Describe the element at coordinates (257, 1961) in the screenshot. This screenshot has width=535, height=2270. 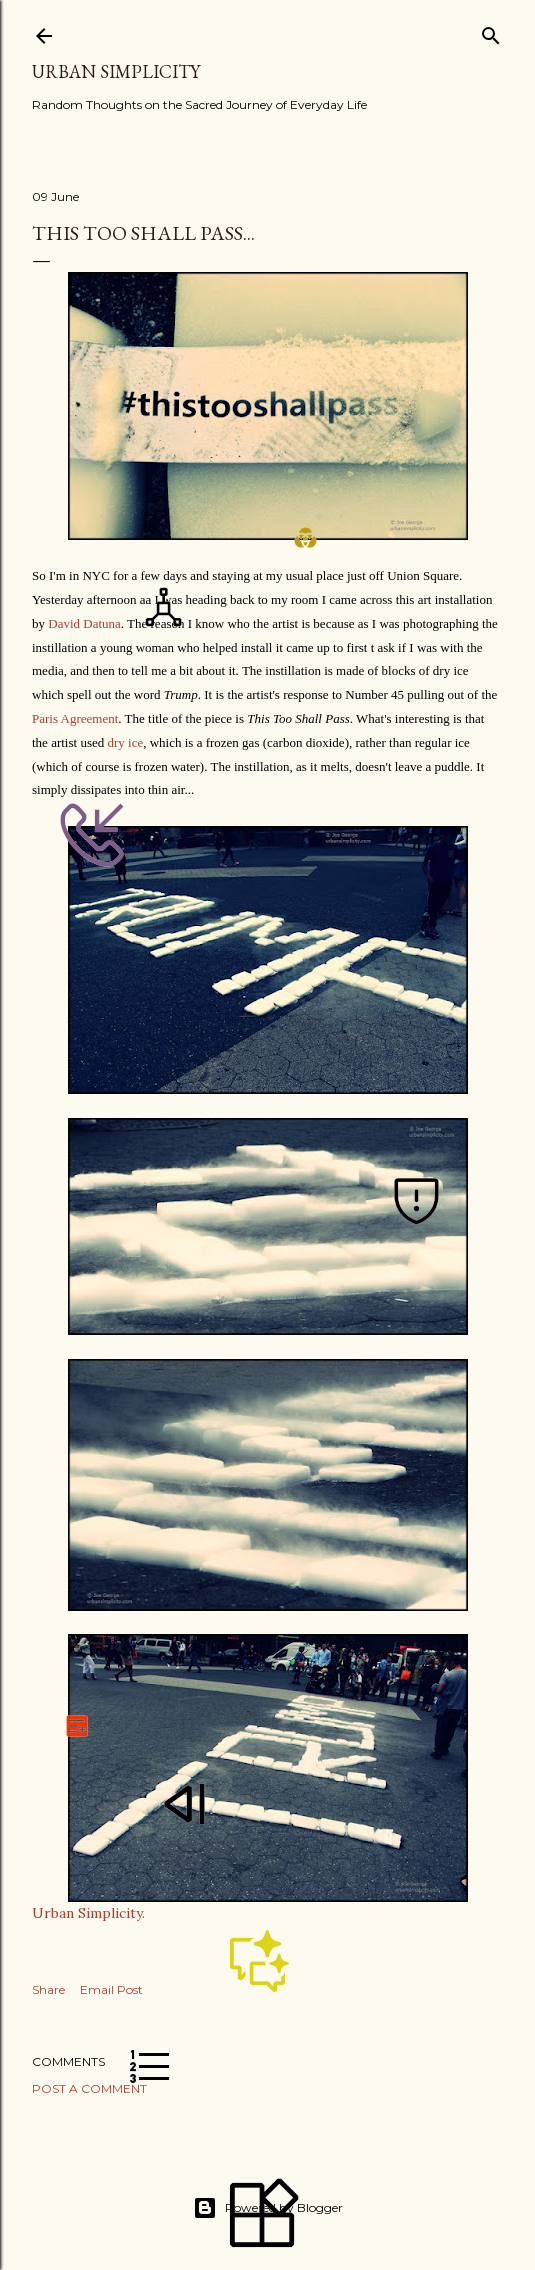
I see `start an AI-powered conversation` at that location.